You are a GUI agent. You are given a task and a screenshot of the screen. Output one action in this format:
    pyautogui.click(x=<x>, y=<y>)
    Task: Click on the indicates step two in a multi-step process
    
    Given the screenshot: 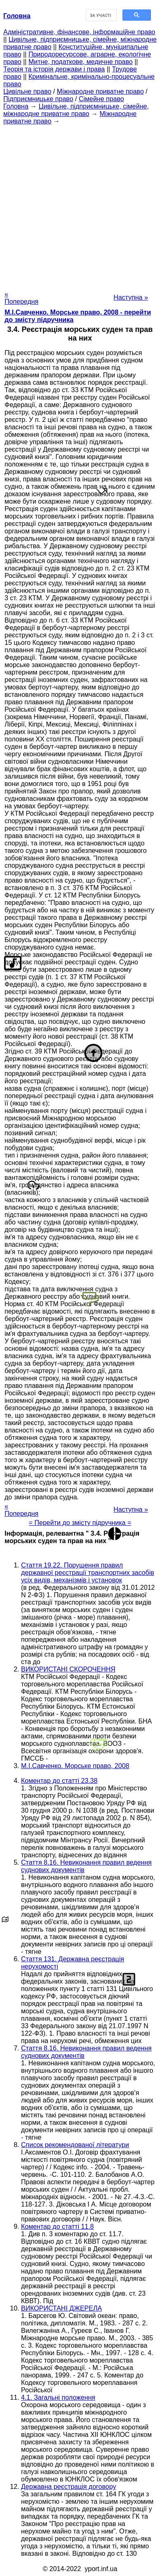 What is the action you would take?
    pyautogui.click(x=129, y=1979)
    